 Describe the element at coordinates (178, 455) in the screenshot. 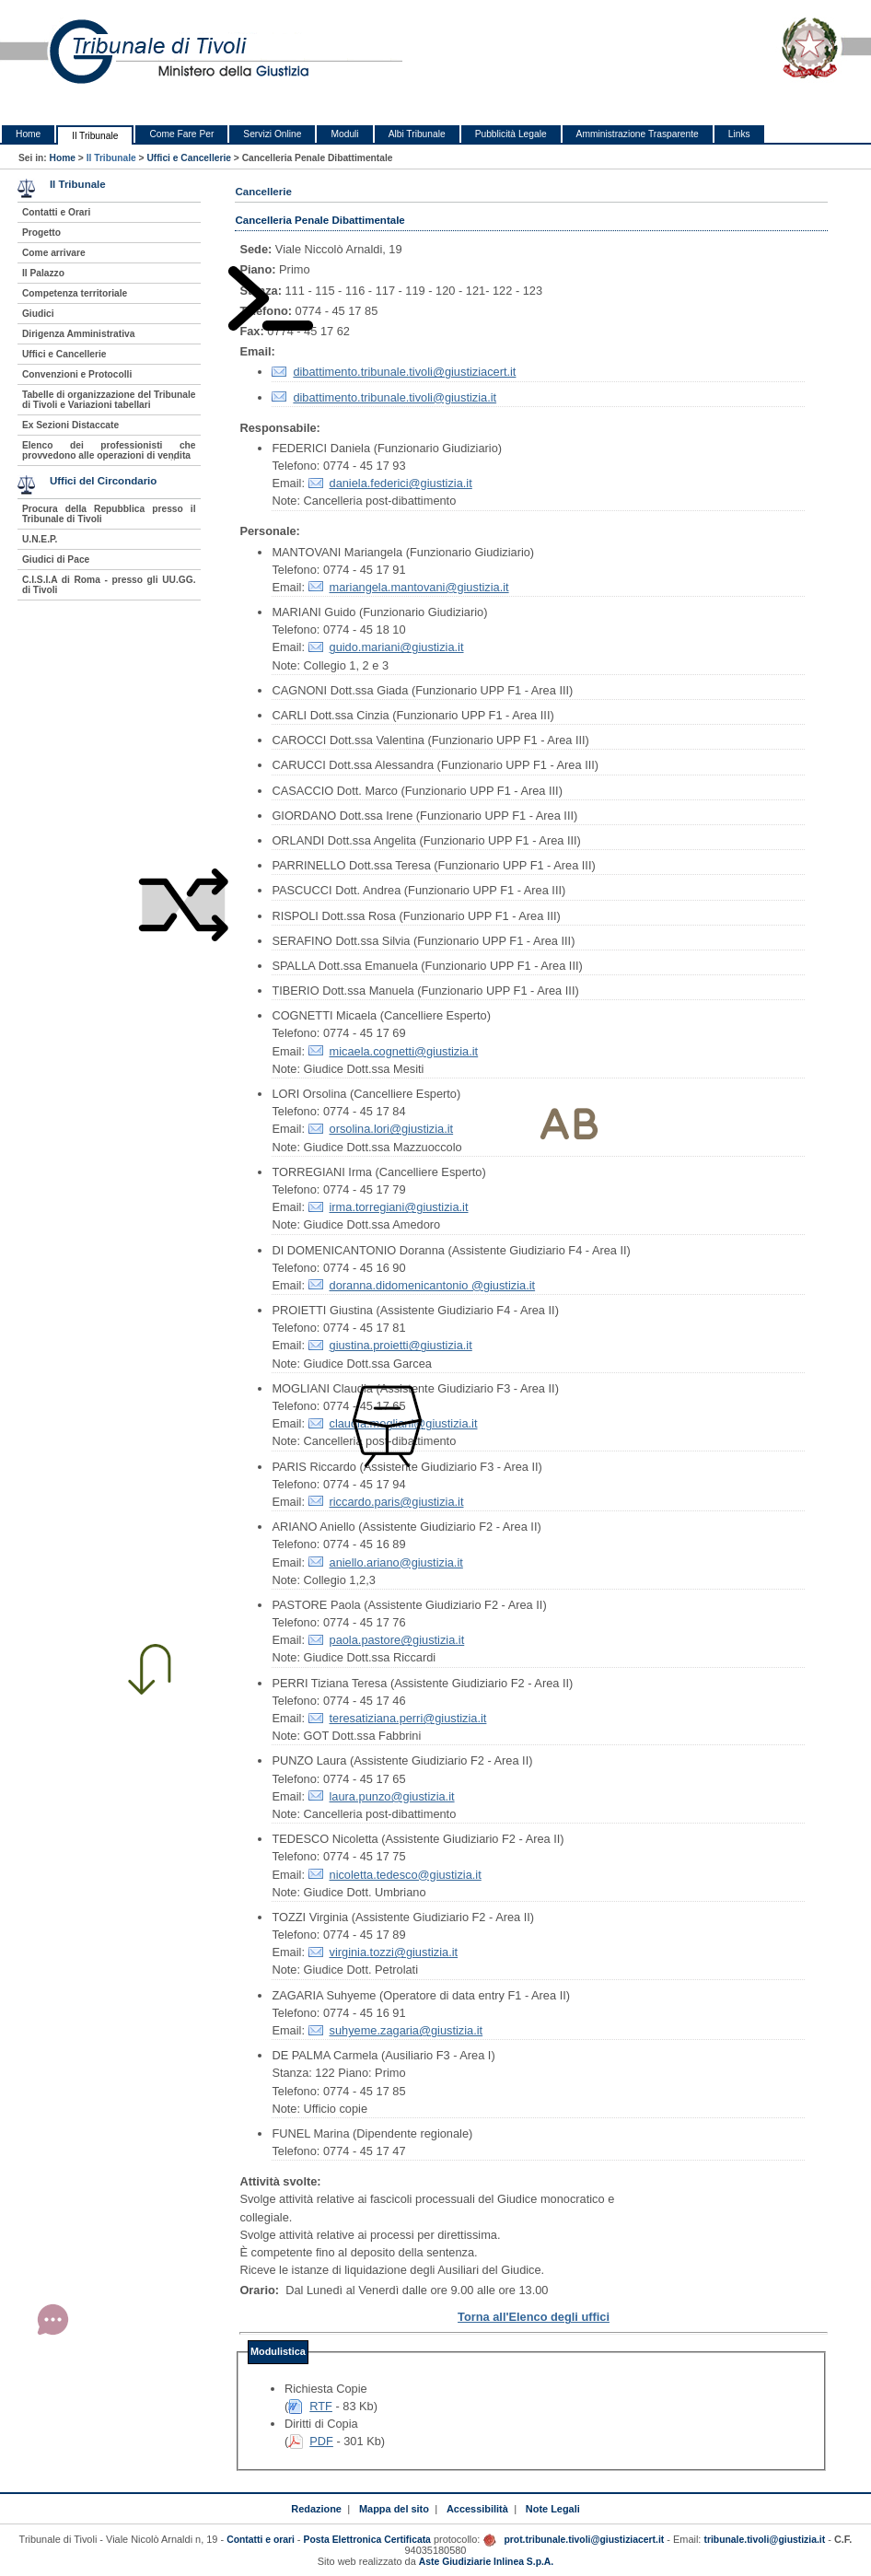

I see `indicates weak cellular signal strength` at that location.